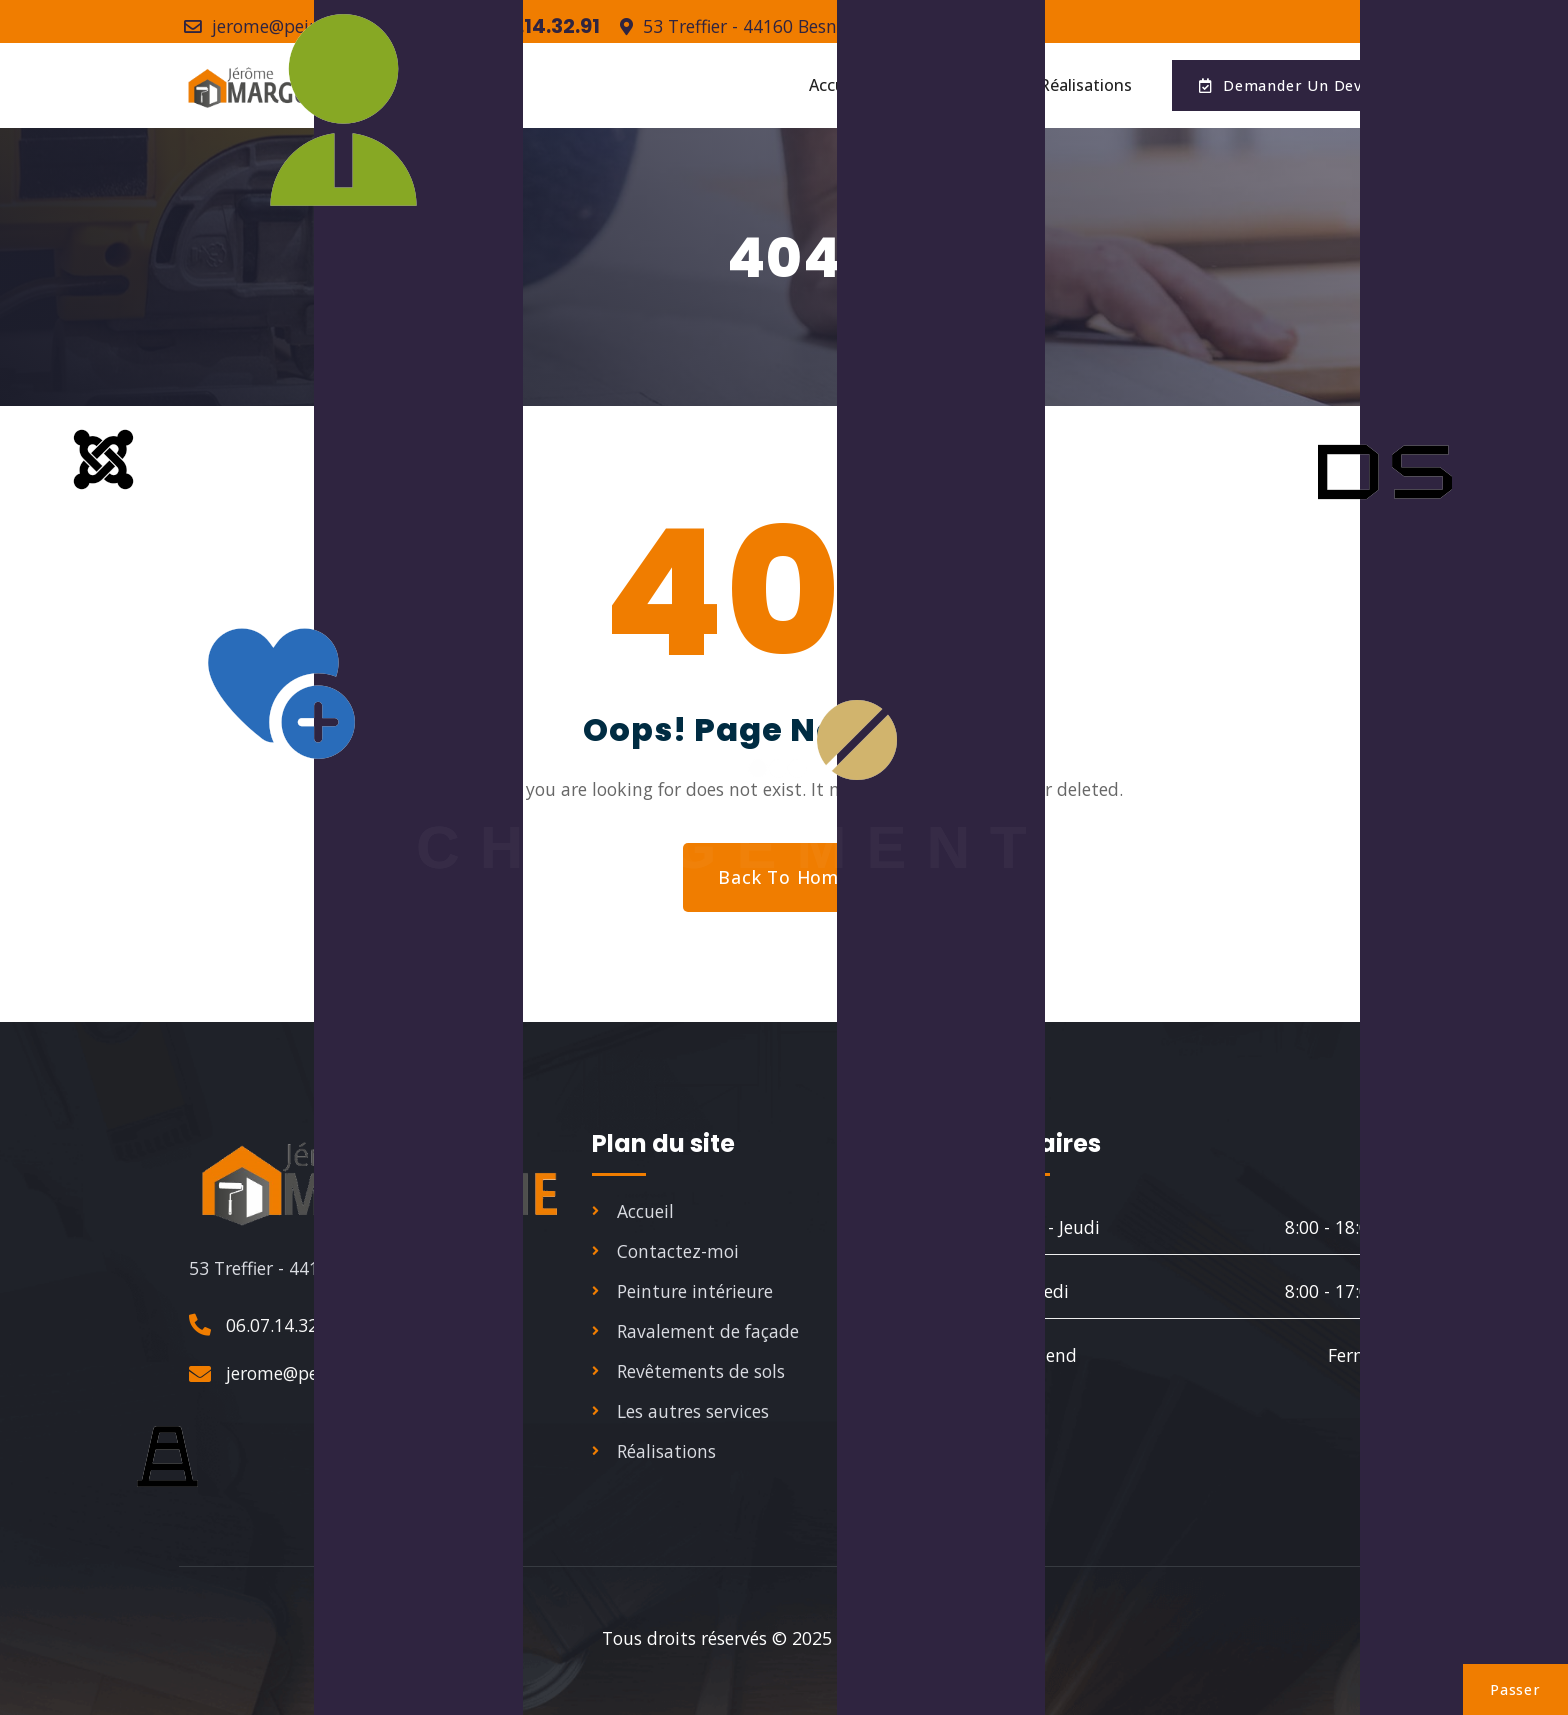 Image resolution: width=1568 pixels, height=1715 pixels. What do you see at coordinates (281, 685) in the screenshot?
I see `add to favorites` at bounding box center [281, 685].